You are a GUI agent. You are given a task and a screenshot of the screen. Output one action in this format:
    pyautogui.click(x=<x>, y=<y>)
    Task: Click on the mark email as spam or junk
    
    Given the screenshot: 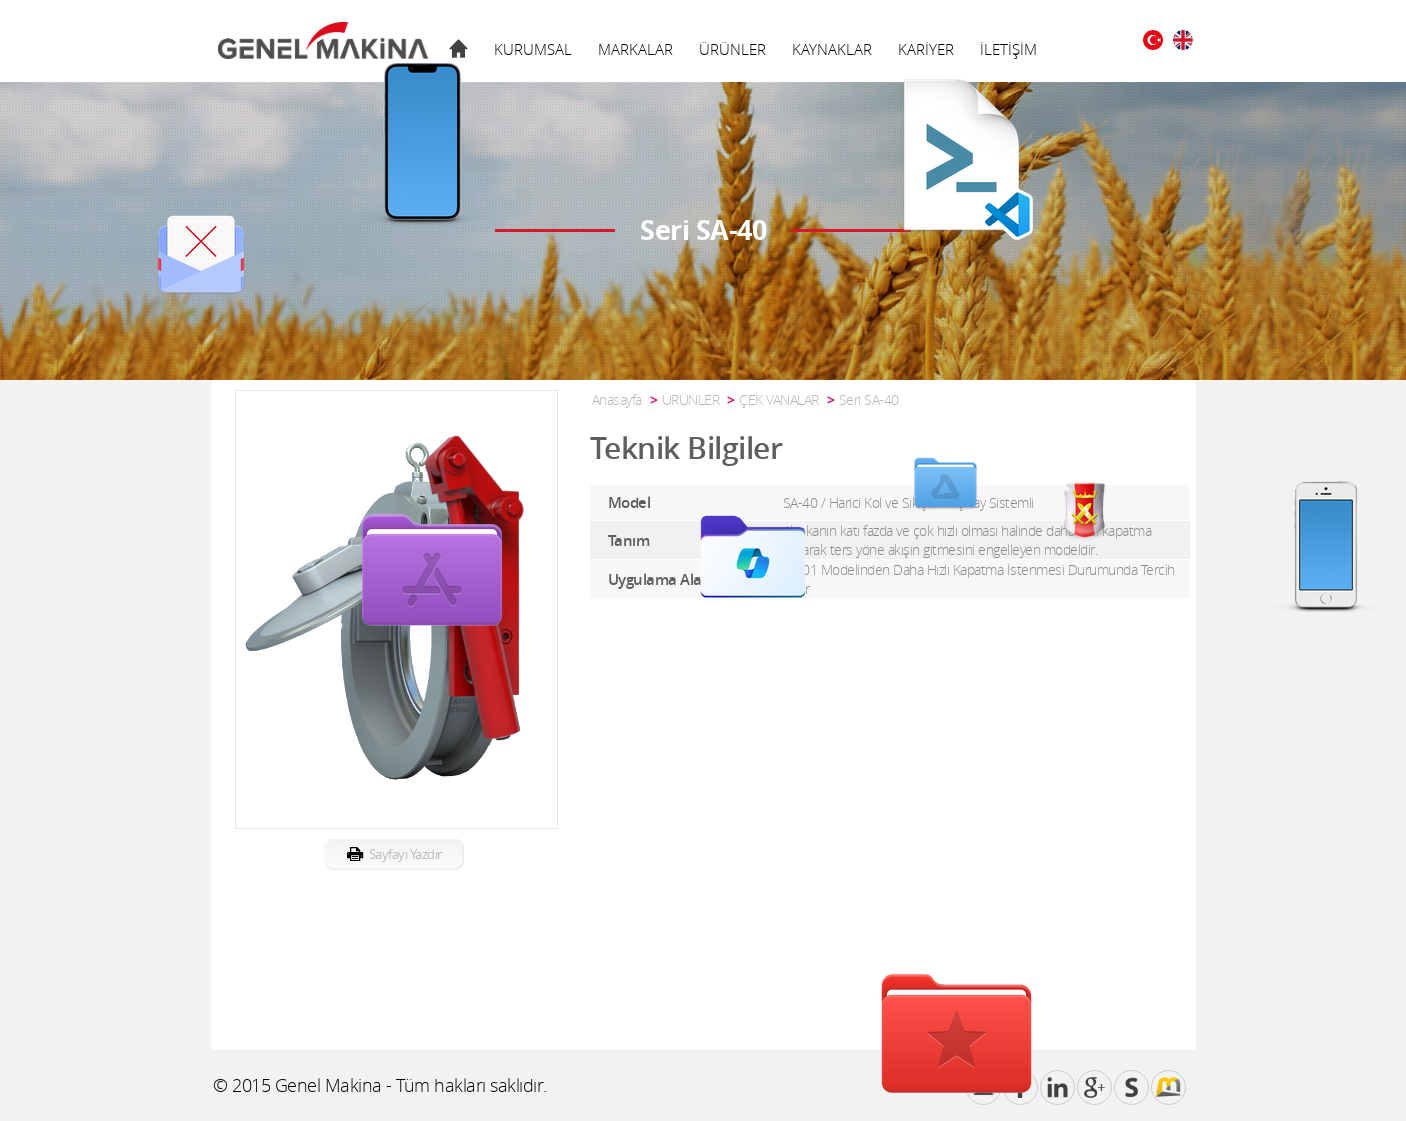 What is the action you would take?
    pyautogui.click(x=201, y=259)
    